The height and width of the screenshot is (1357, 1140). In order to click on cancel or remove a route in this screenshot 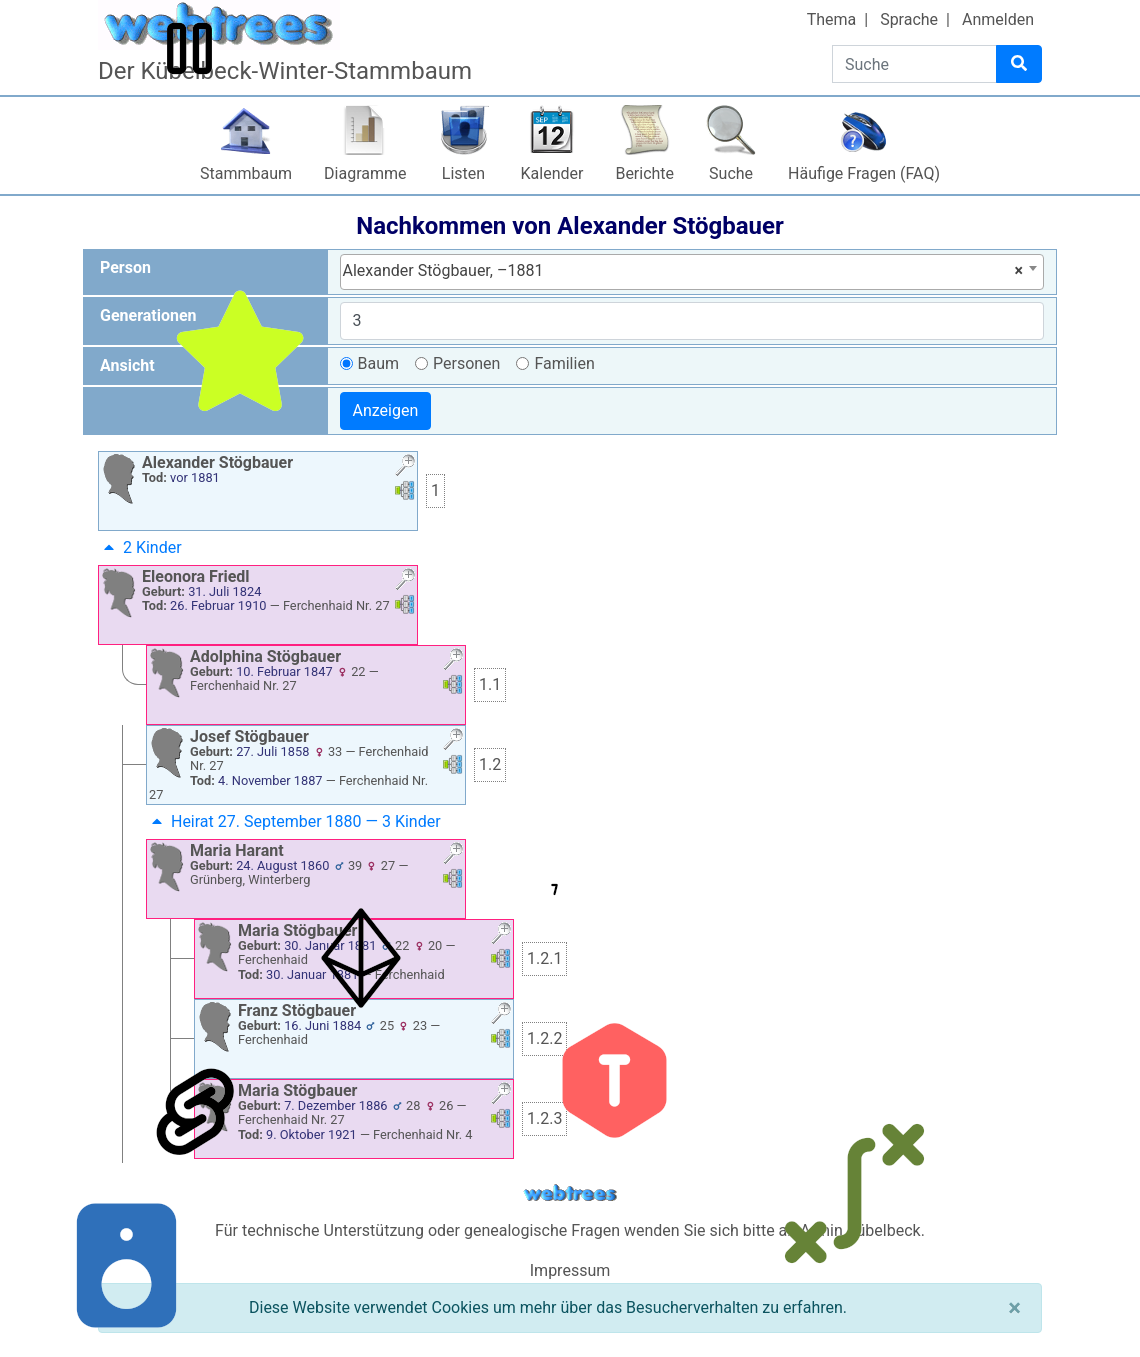, I will do `click(854, 1193)`.